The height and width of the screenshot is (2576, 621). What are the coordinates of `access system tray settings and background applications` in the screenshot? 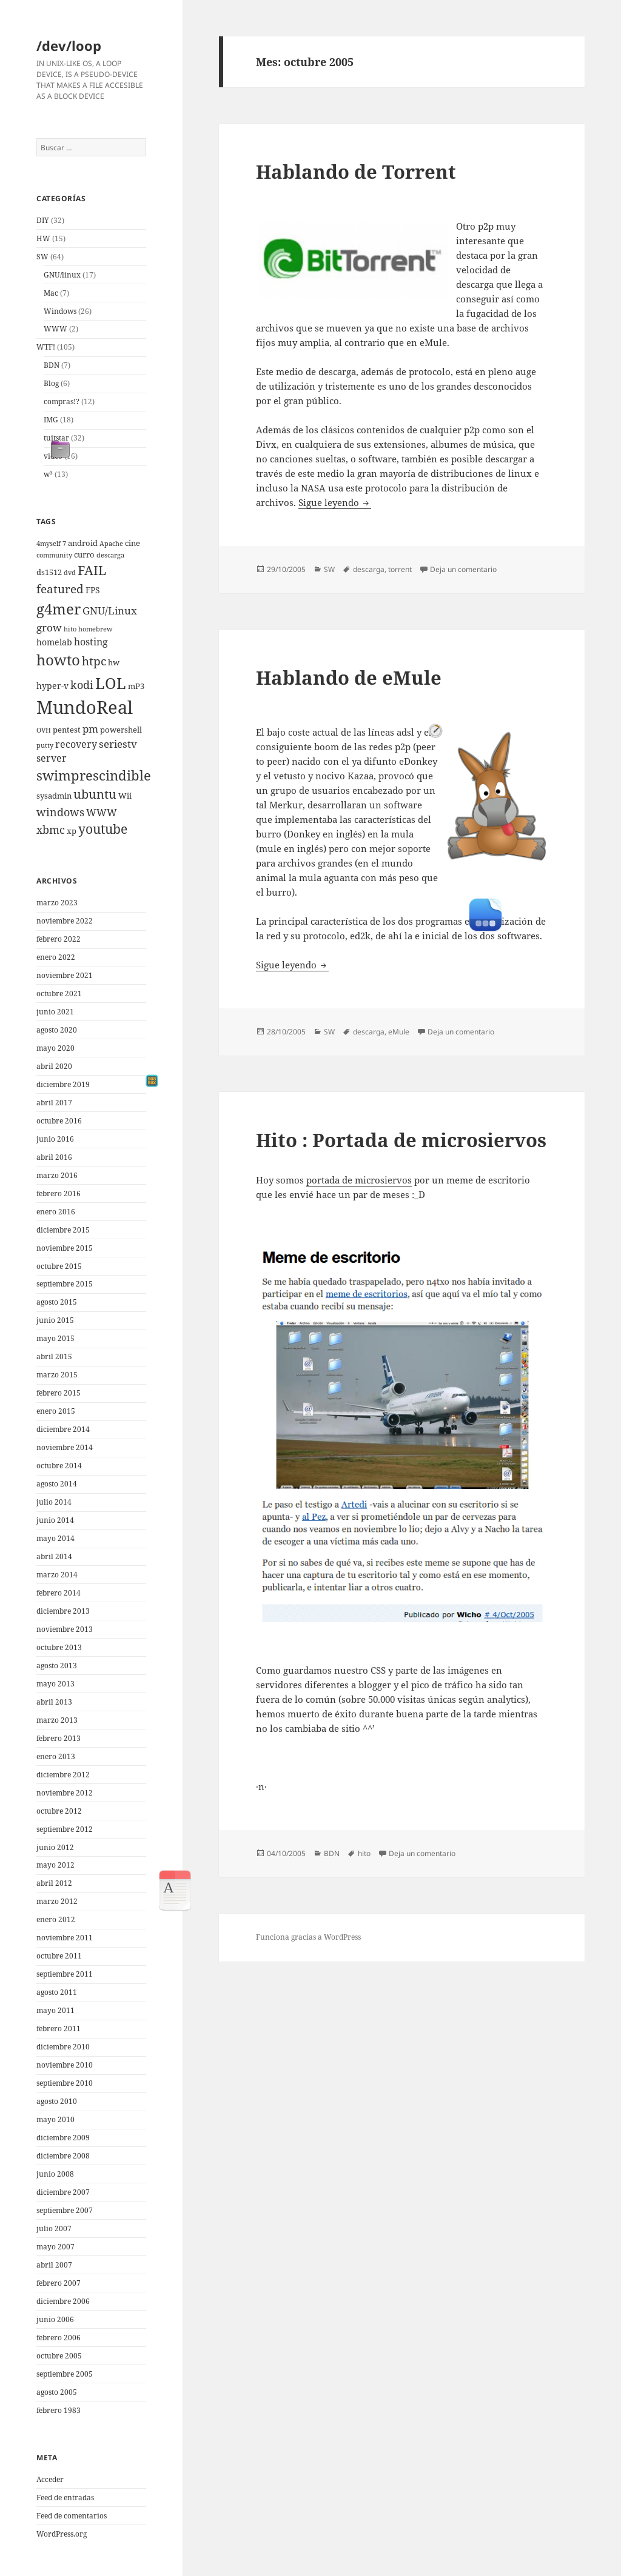 It's located at (485, 914).